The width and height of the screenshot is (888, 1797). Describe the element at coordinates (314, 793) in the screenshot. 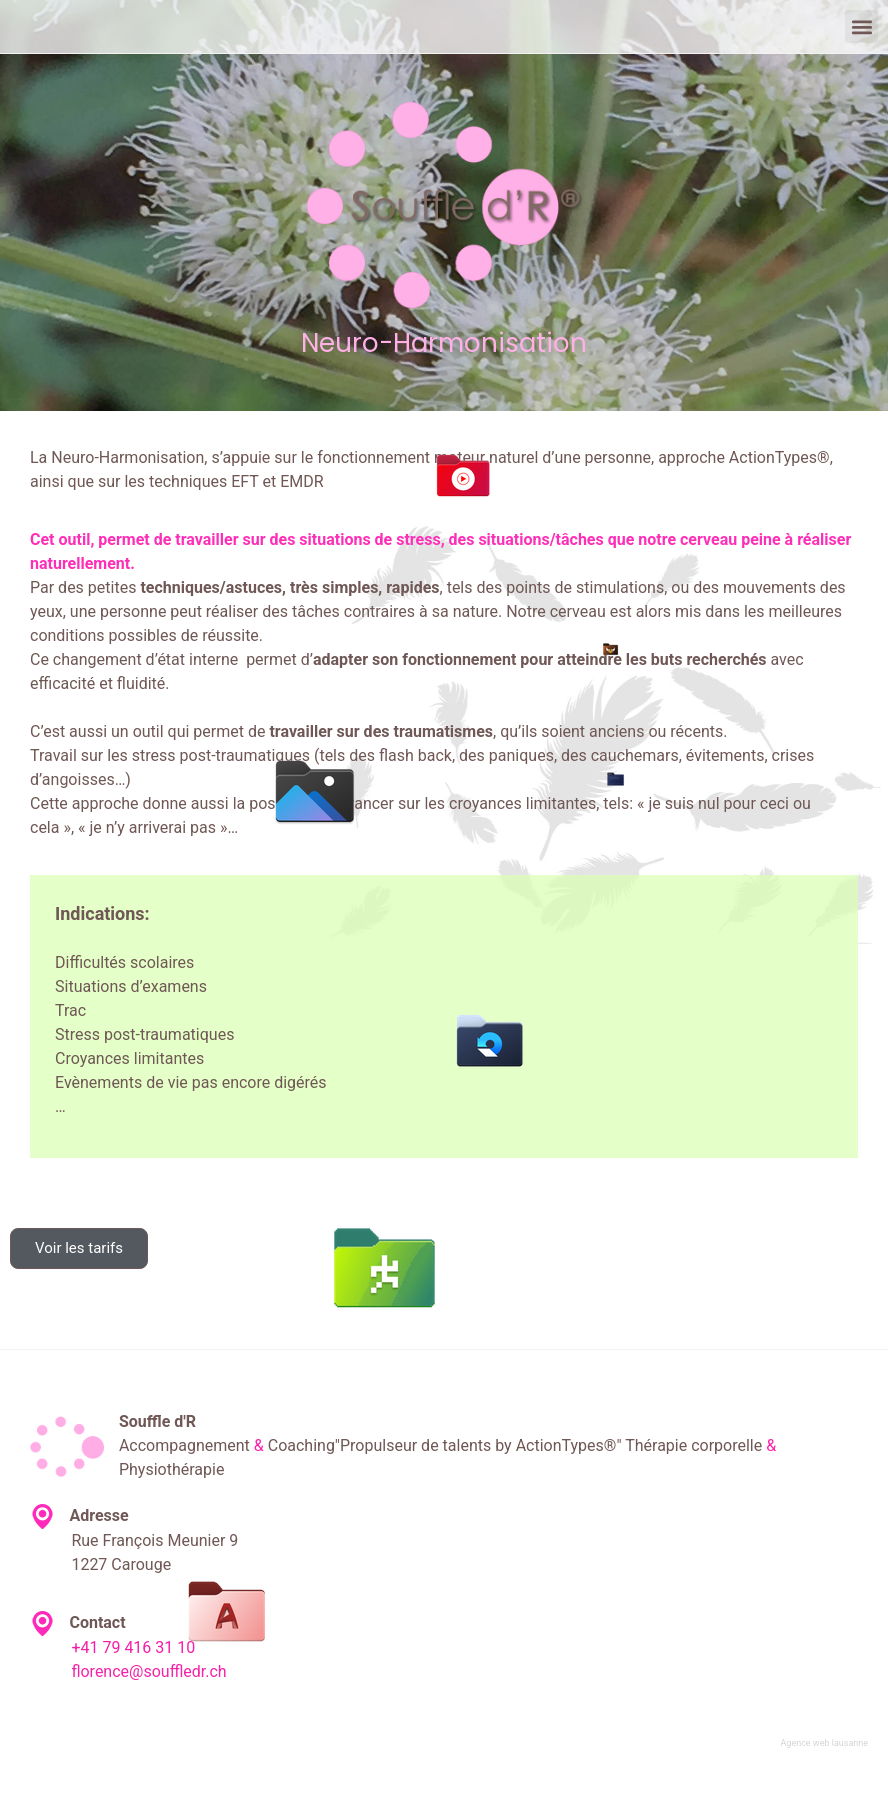

I see `open pictures folder` at that location.